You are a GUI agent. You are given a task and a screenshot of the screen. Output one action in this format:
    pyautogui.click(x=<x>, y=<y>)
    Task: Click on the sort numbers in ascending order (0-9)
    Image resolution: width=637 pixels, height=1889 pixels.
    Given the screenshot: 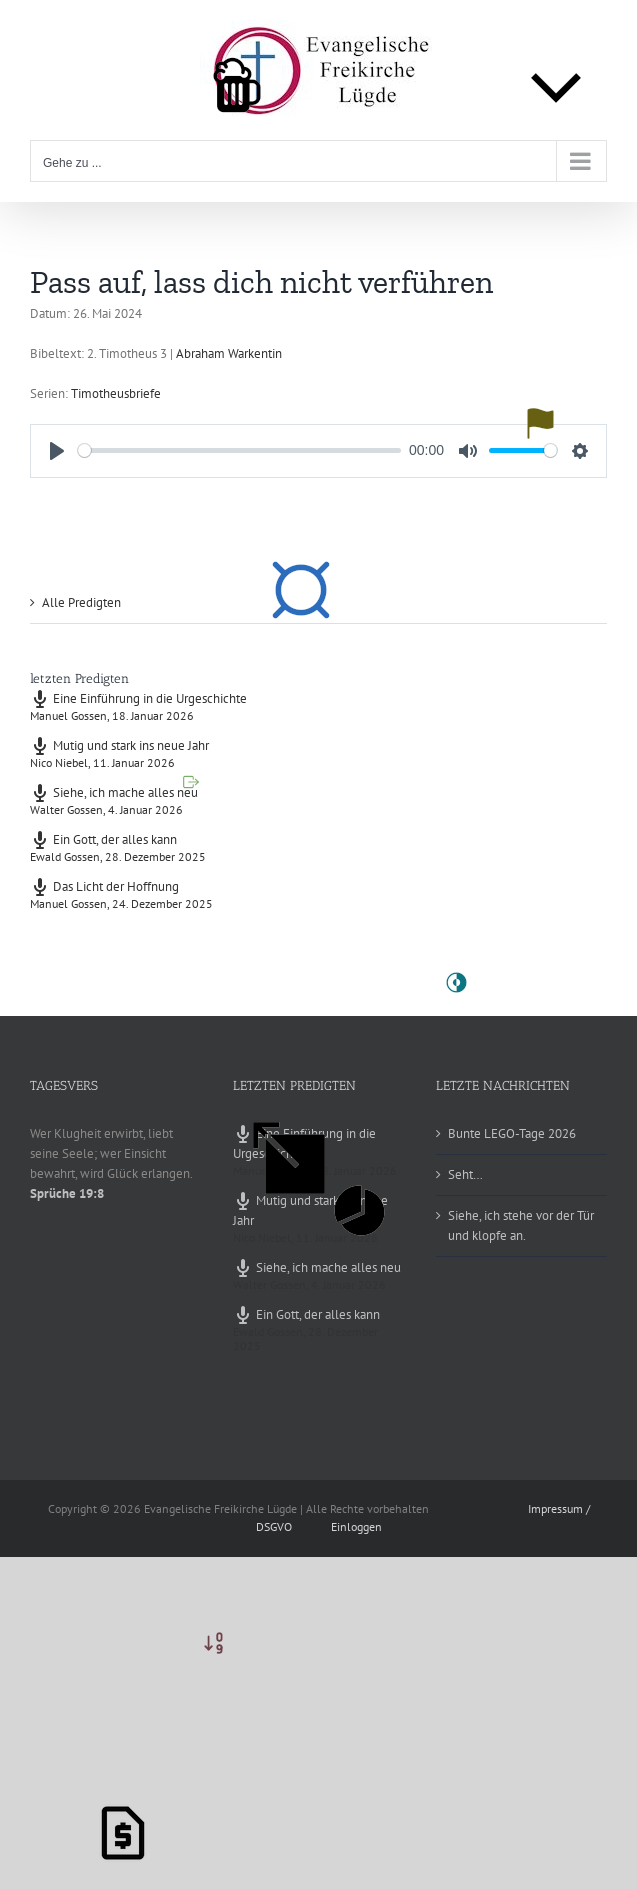 What is the action you would take?
    pyautogui.click(x=214, y=1643)
    